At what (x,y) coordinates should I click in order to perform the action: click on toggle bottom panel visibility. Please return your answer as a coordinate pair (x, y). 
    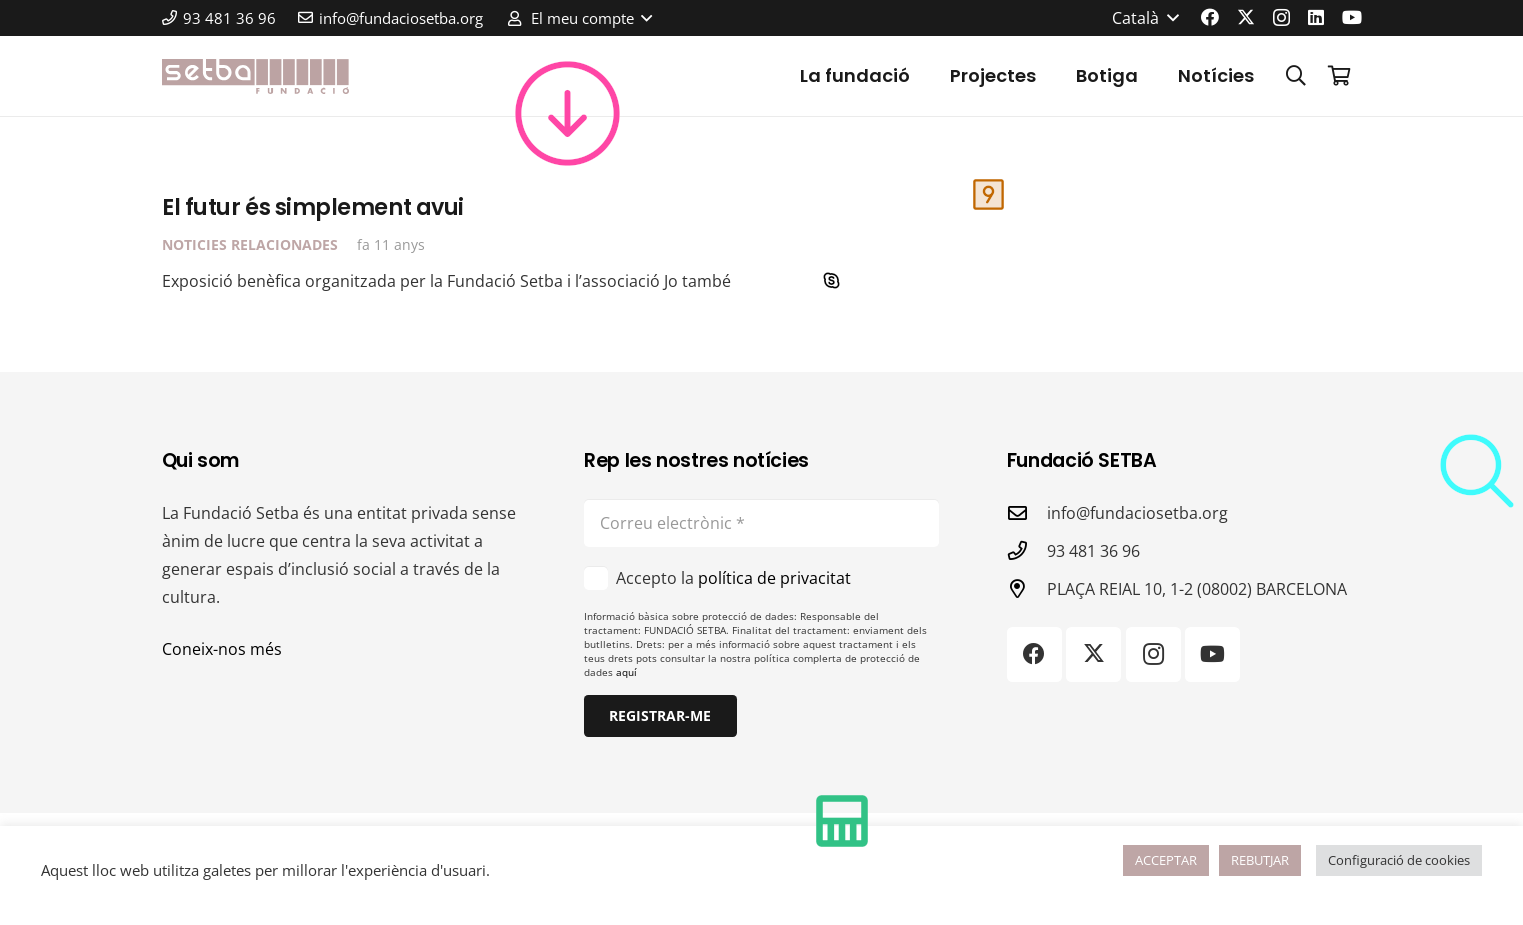
    Looking at the image, I should click on (842, 821).